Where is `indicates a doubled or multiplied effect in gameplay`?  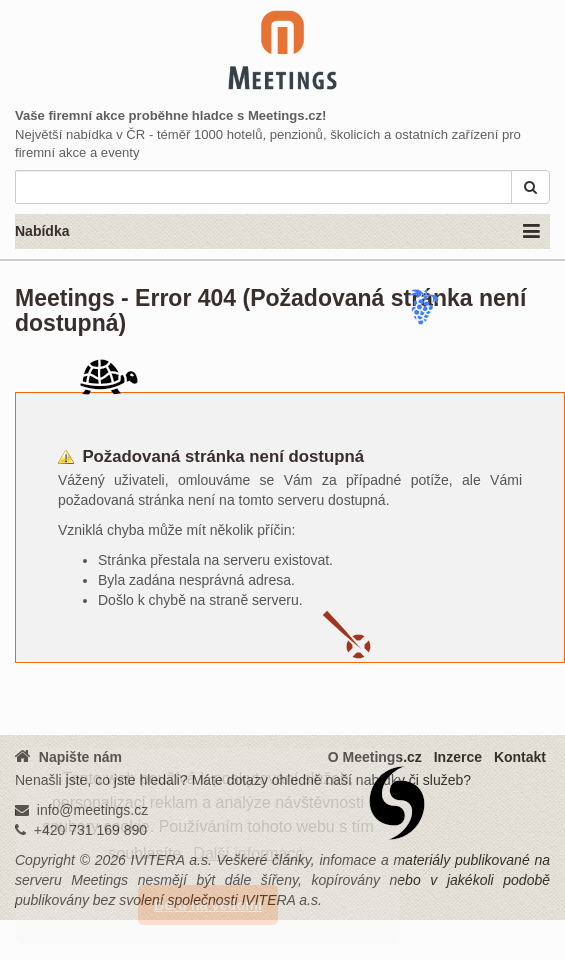 indicates a doubled or multiplied effect in gameplay is located at coordinates (397, 803).